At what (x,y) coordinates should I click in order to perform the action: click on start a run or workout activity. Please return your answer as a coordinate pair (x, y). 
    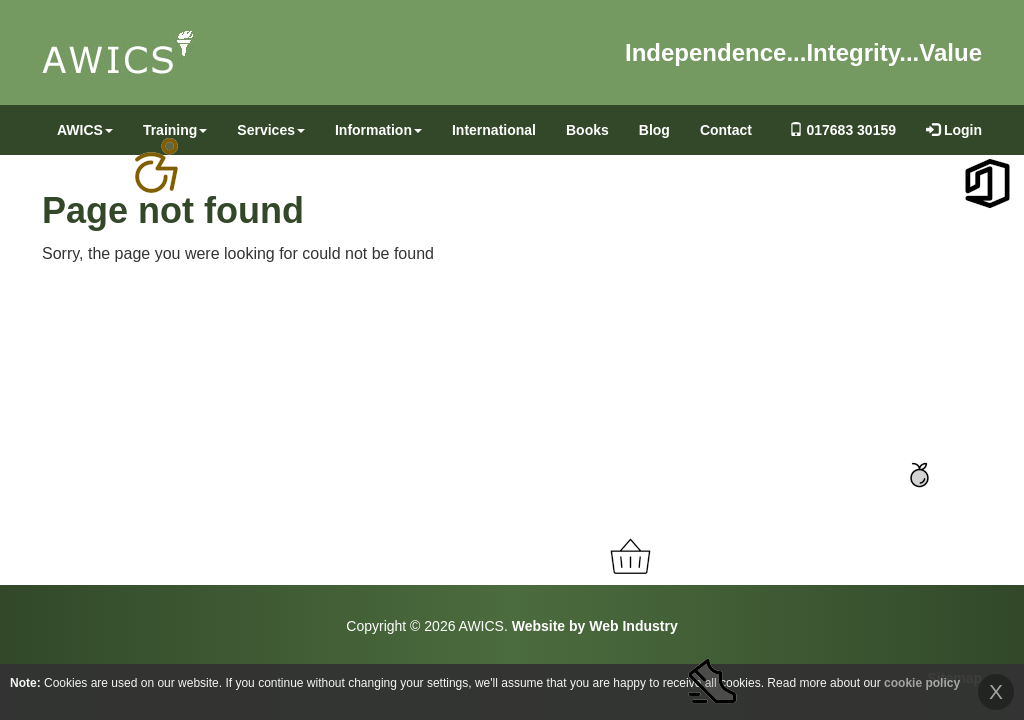
    Looking at the image, I should click on (711, 683).